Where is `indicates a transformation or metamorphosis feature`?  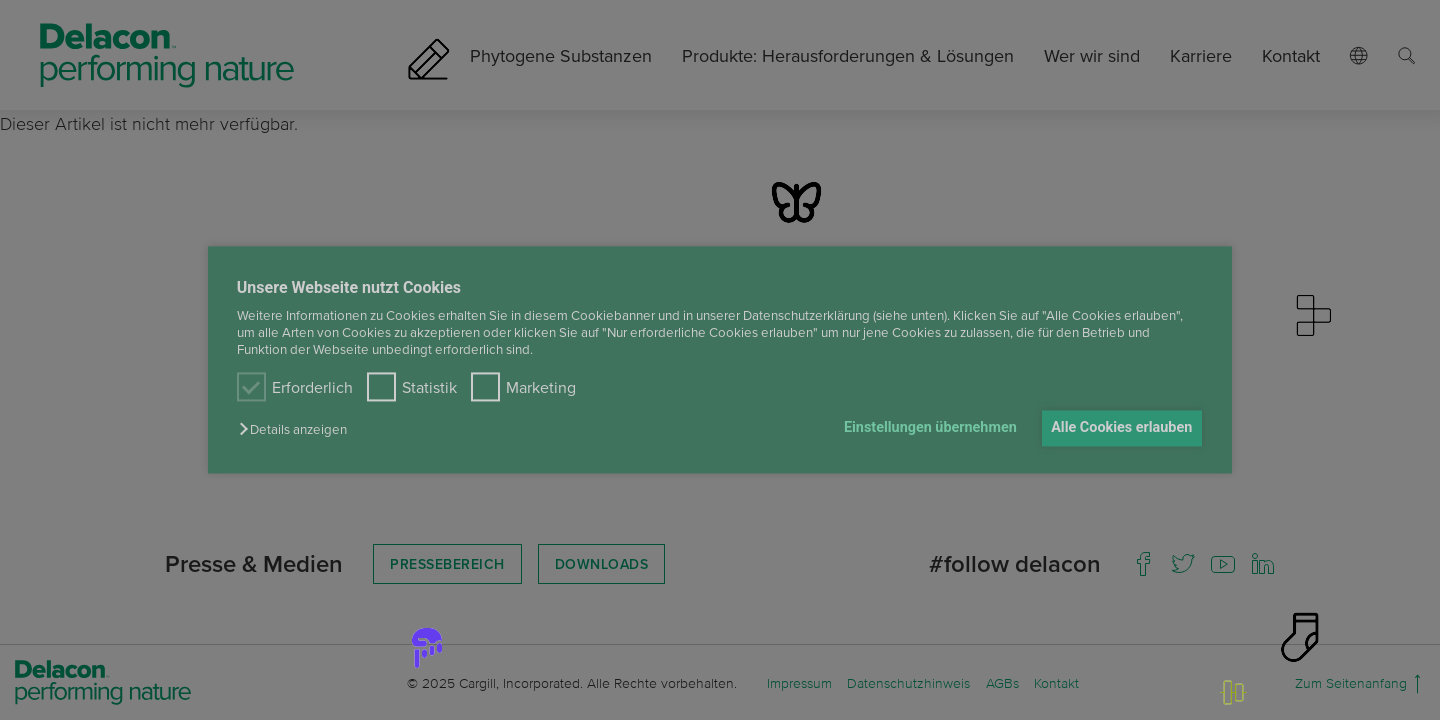
indicates a transformation or metamorphosis feature is located at coordinates (796, 201).